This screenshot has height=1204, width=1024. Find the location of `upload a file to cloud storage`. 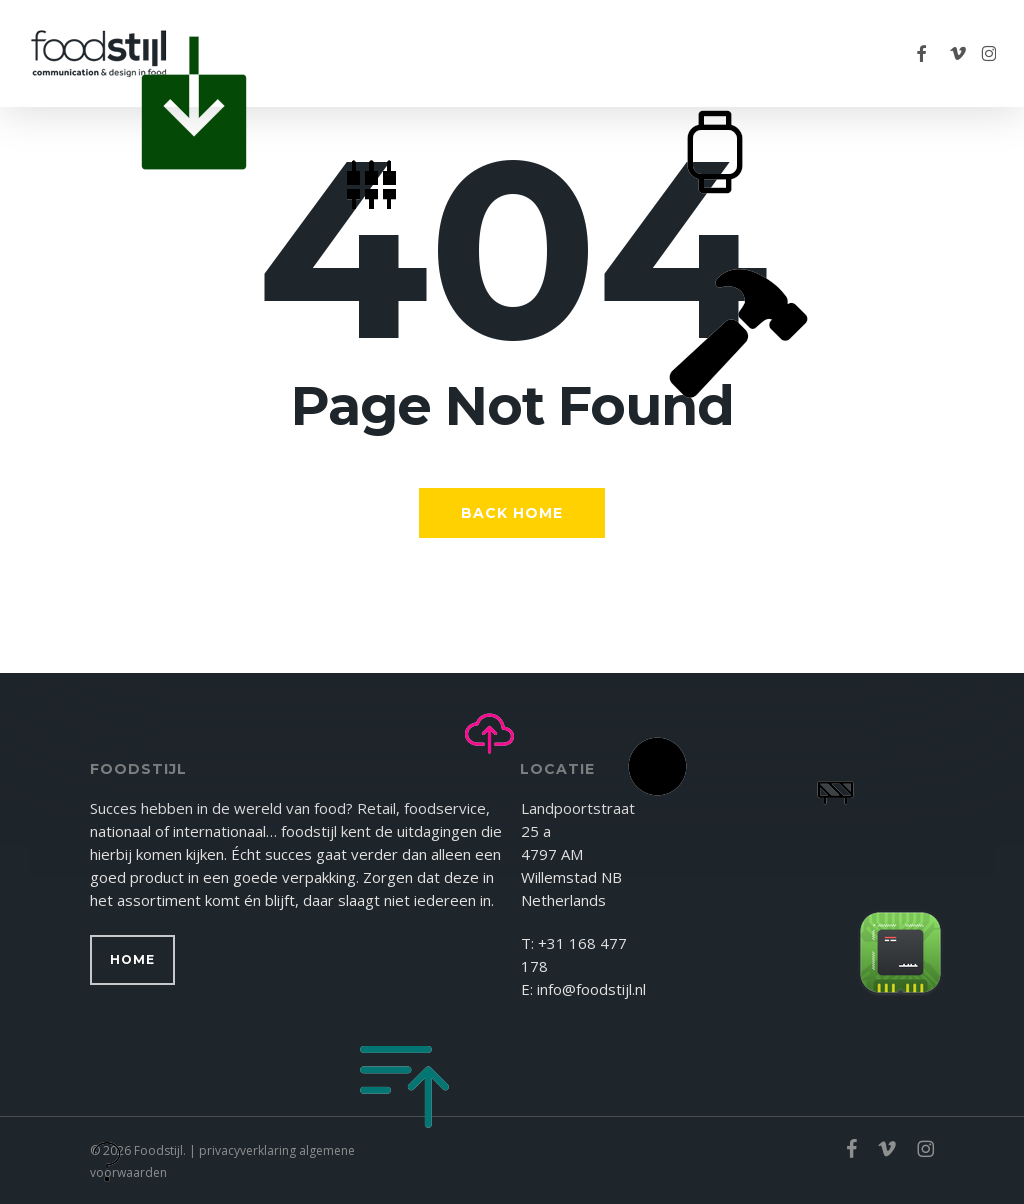

upload a file to cloud storage is located at coordinates (489, 733).